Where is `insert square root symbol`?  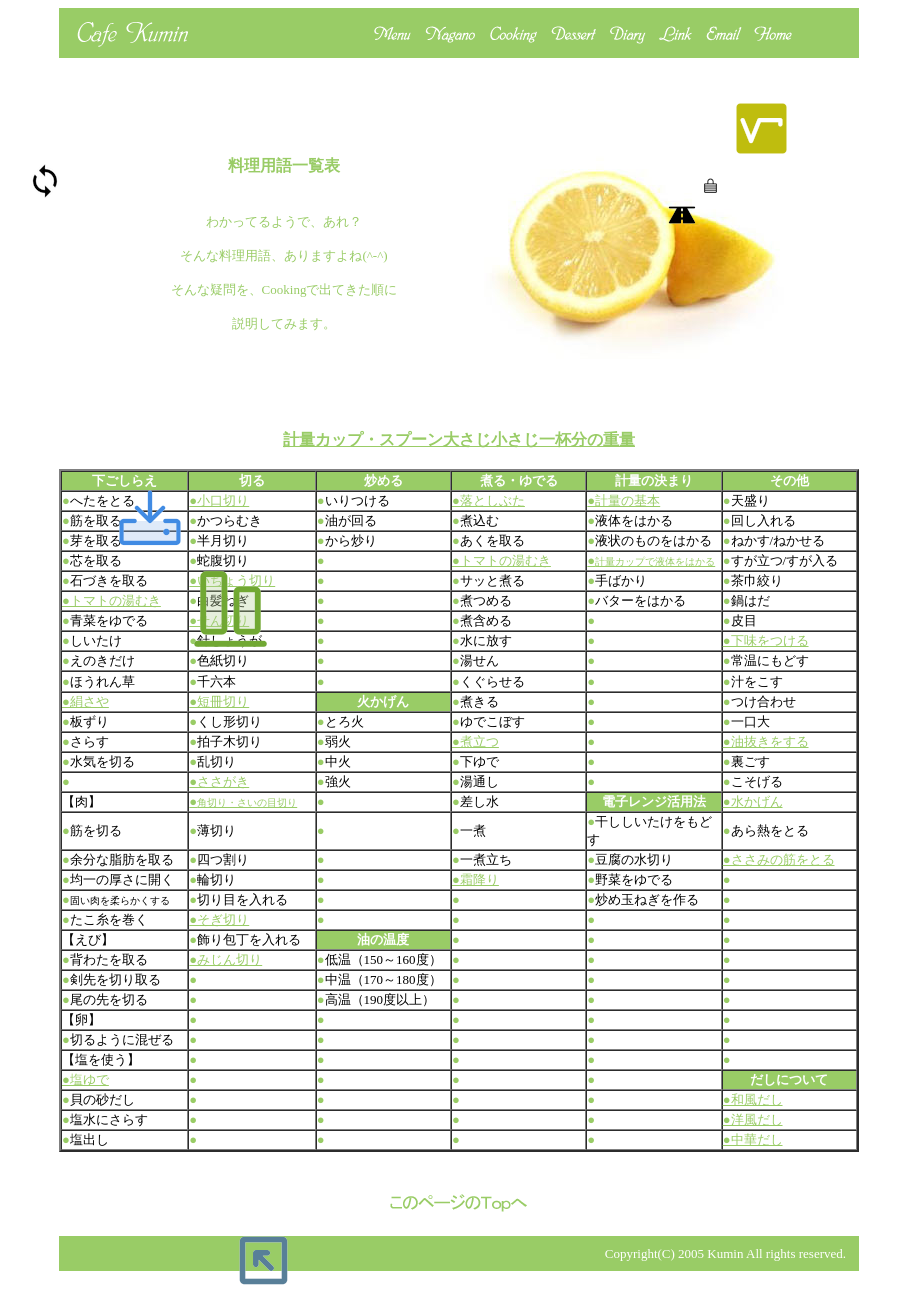 insert square root symbol is located at coordinates (761, 128).